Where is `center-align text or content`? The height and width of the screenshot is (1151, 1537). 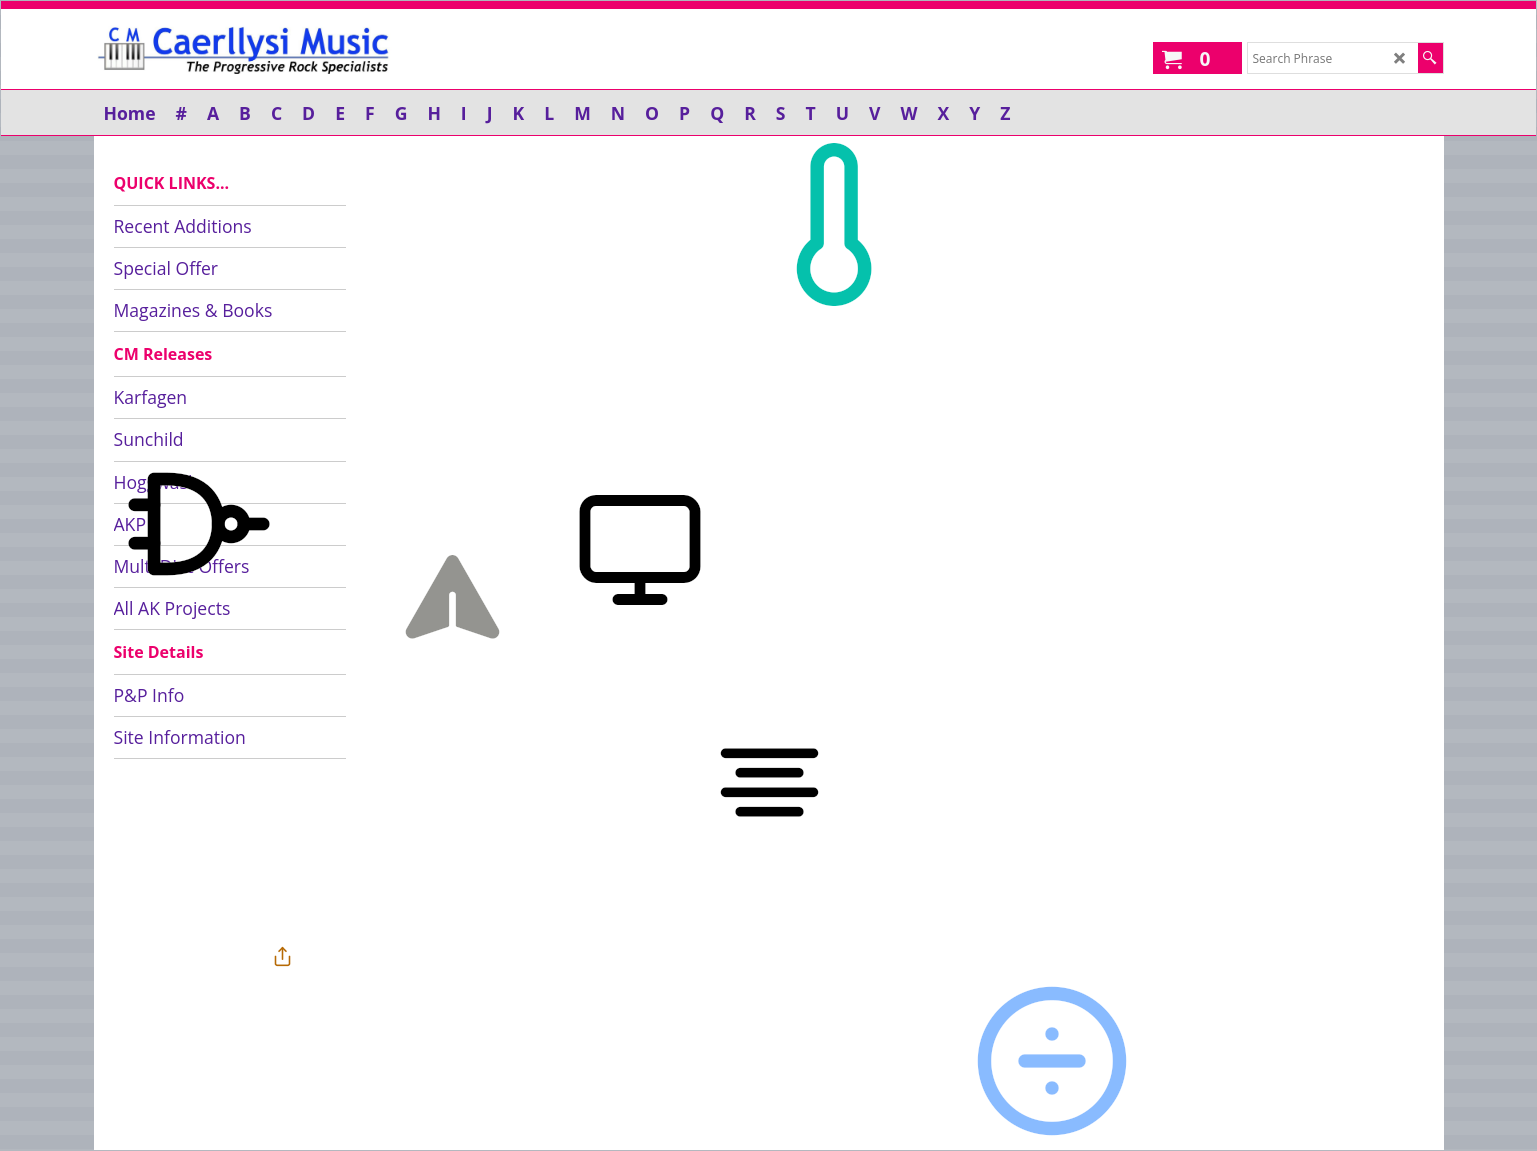
center-align text or content is located at coordinates (769, 782).